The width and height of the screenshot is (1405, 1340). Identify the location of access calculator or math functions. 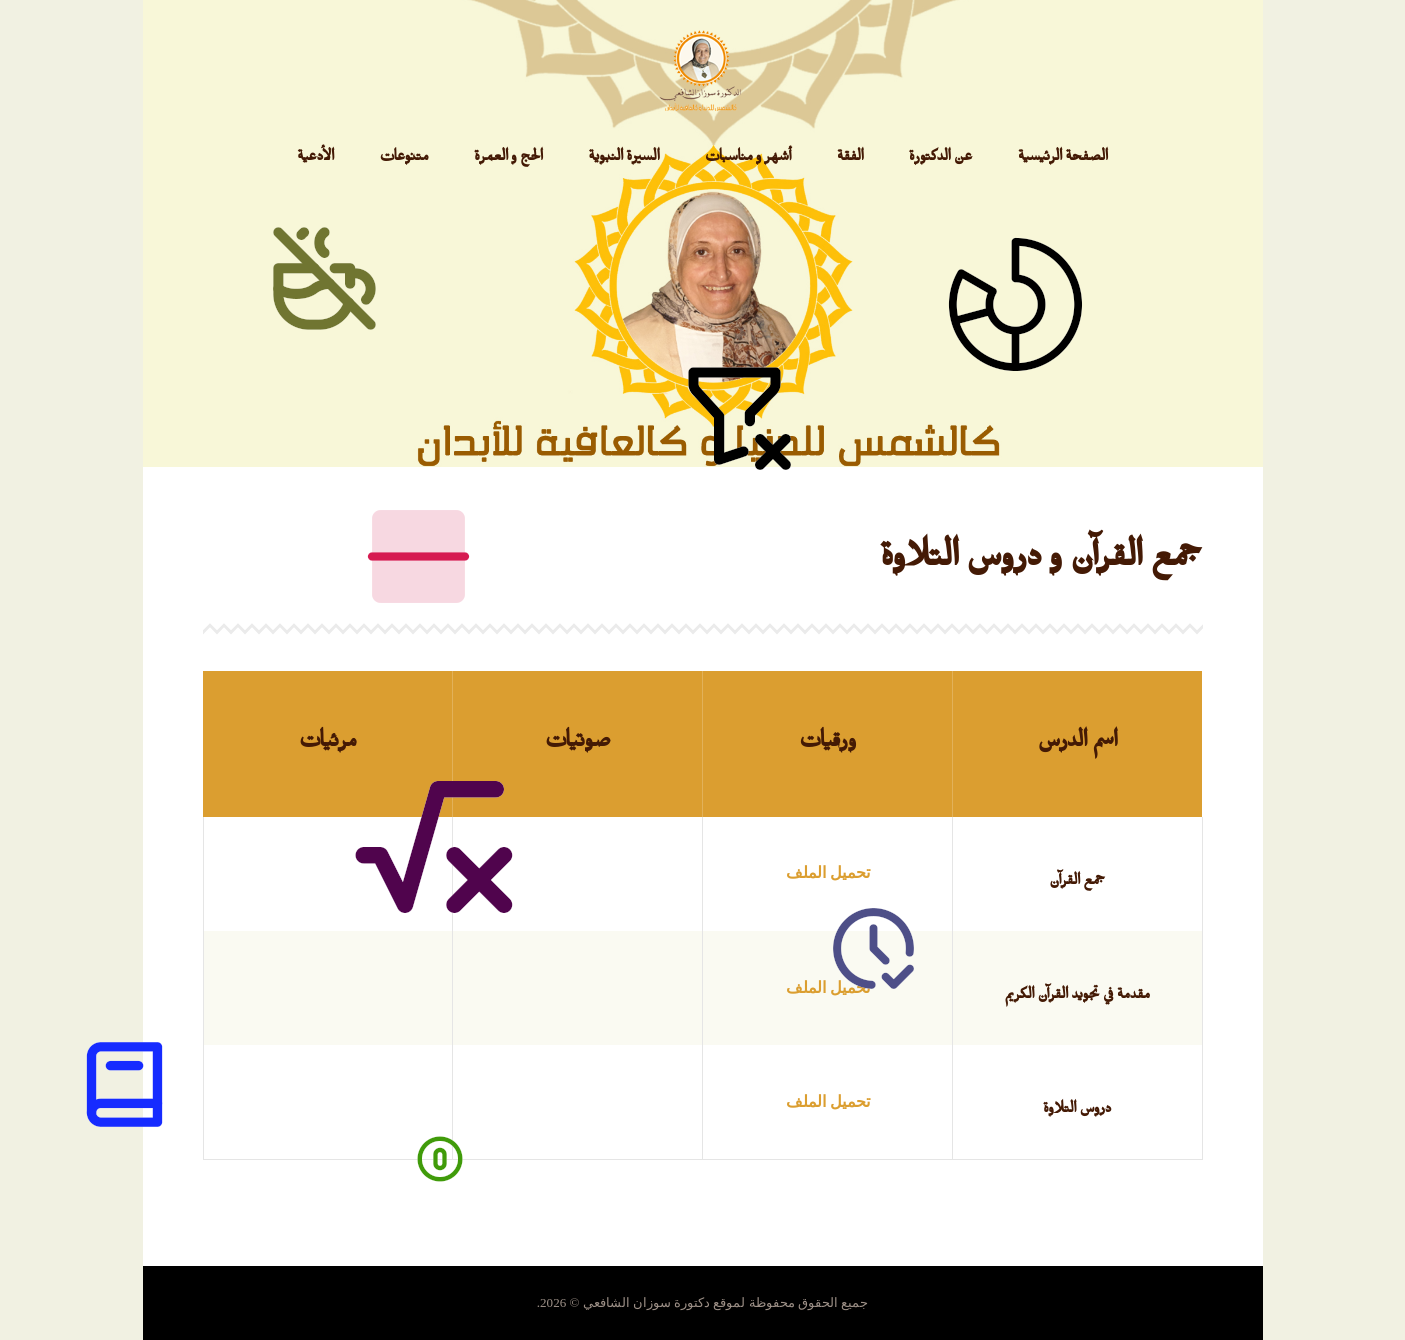
(438, 847).